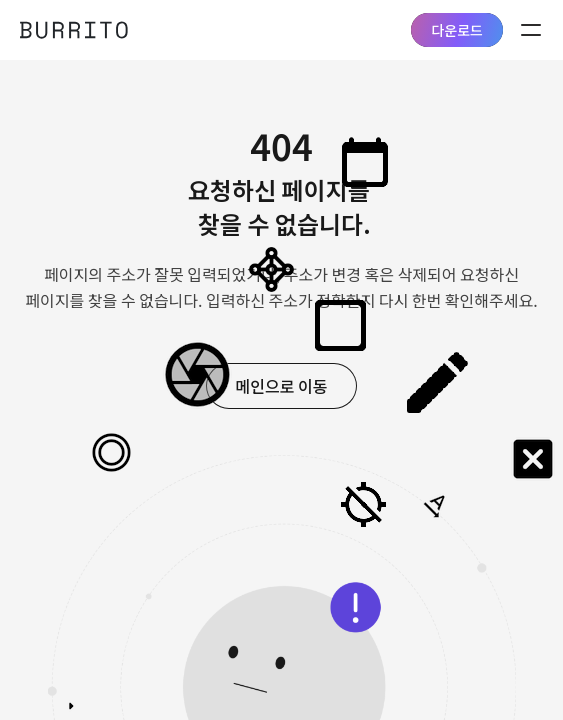  Describe the element at coordinates (533, 459) in the screenshot. I see `indicates a disabled or unavailable feature` at that location.